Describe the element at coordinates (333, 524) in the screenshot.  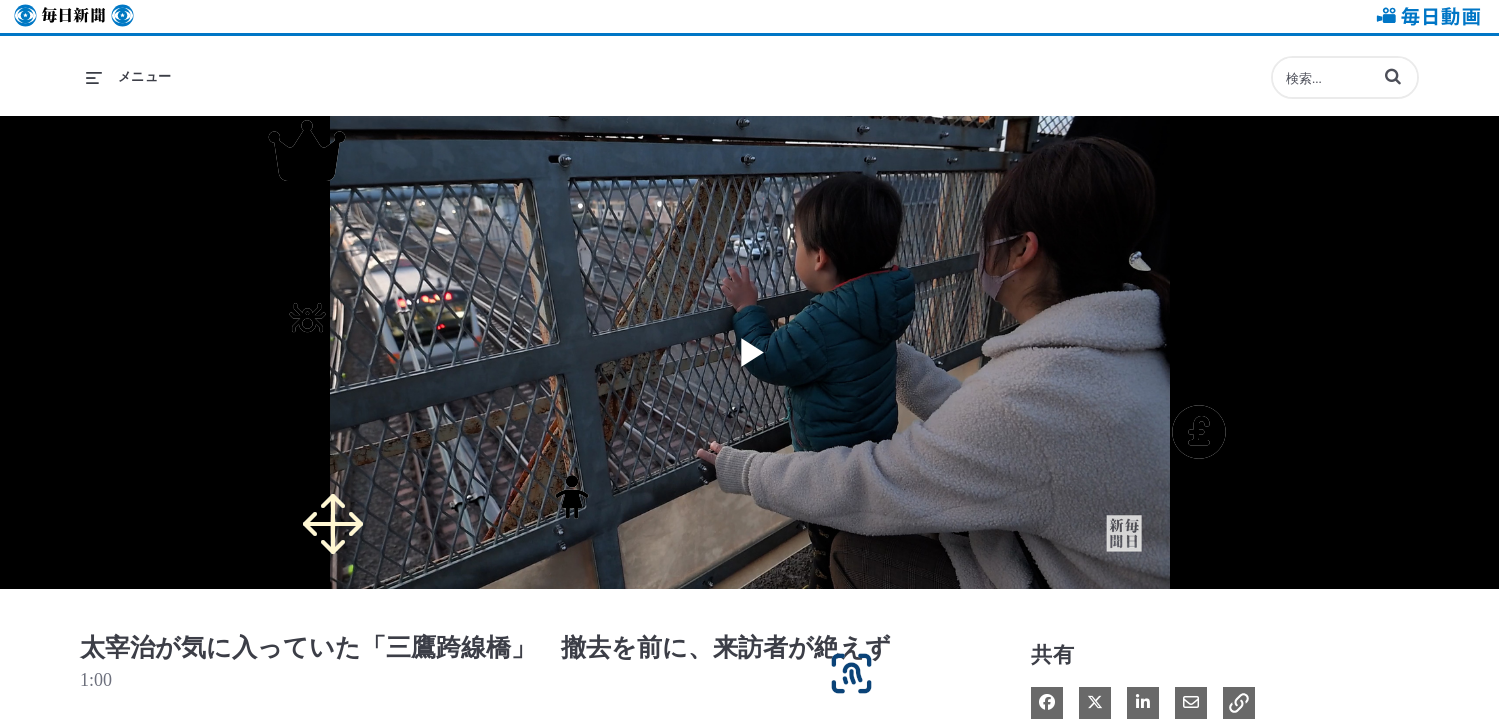
I see `move or reposition an element` at that location.